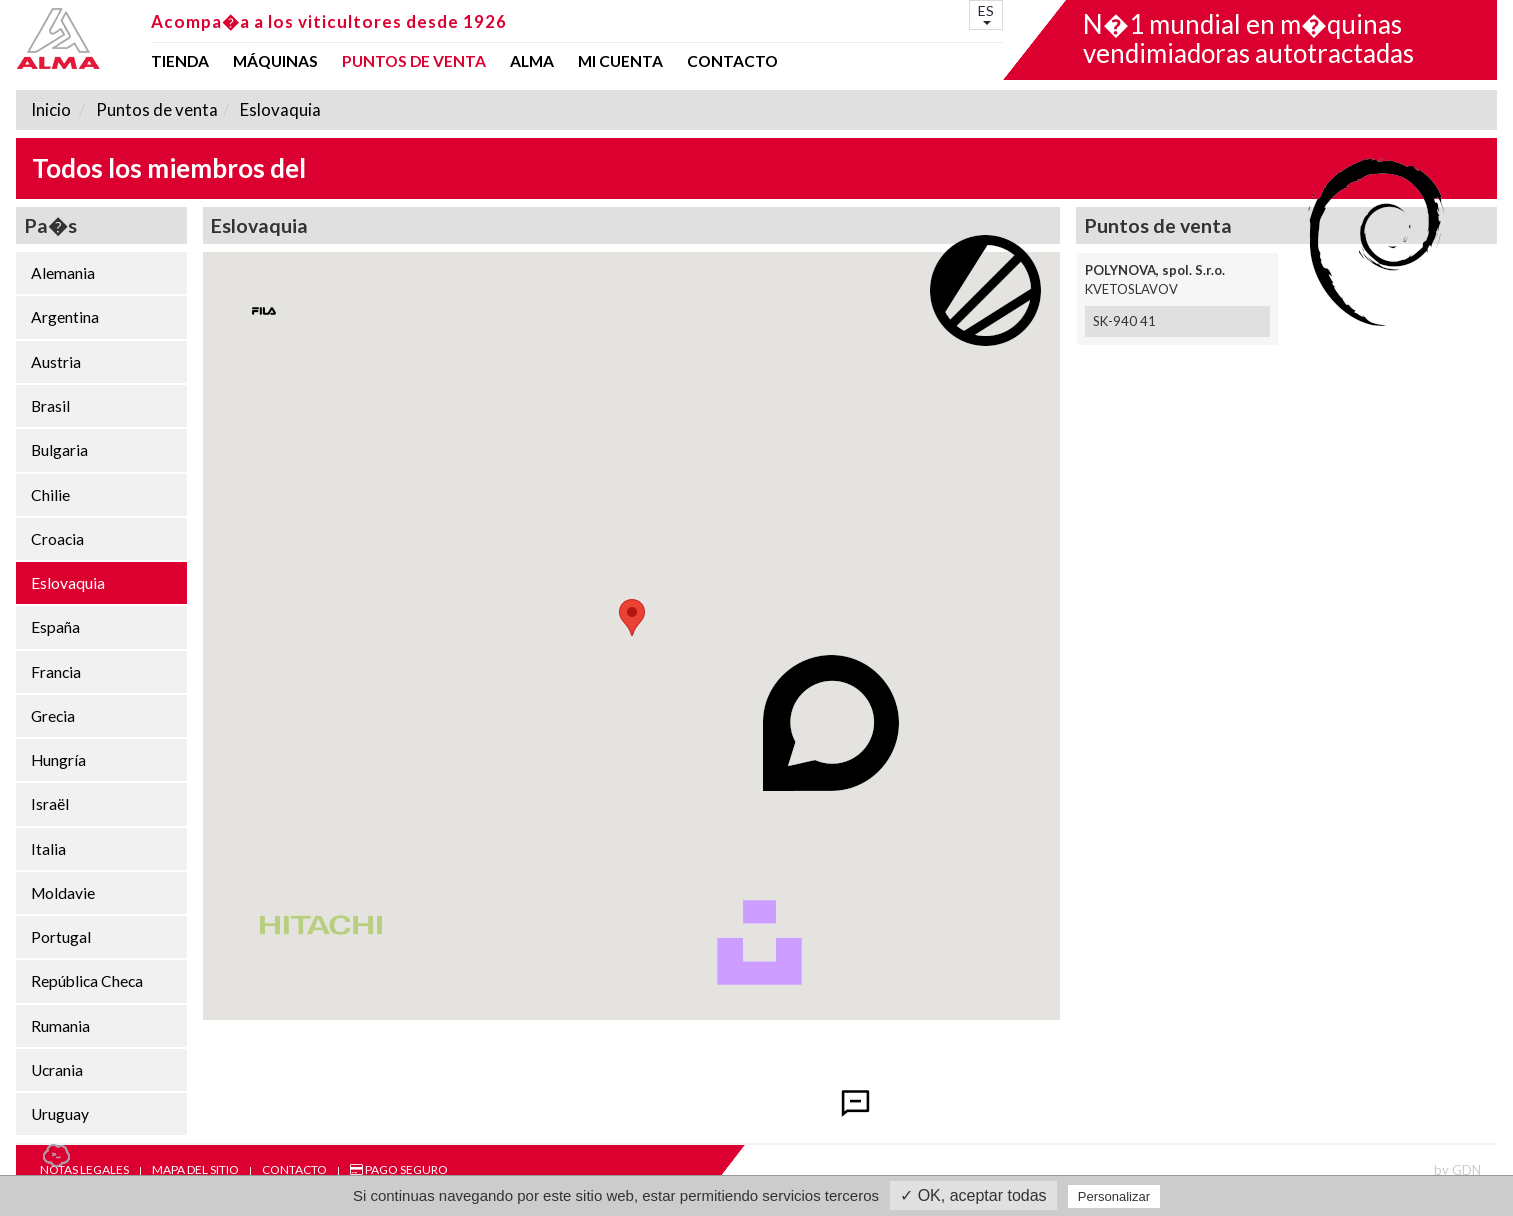 Image resolution: width=1513 pixels, height=1216 pixels. Describe the element at coordinates (831, 723) in the screenshot. I see `open Discourse community forum` at that location.